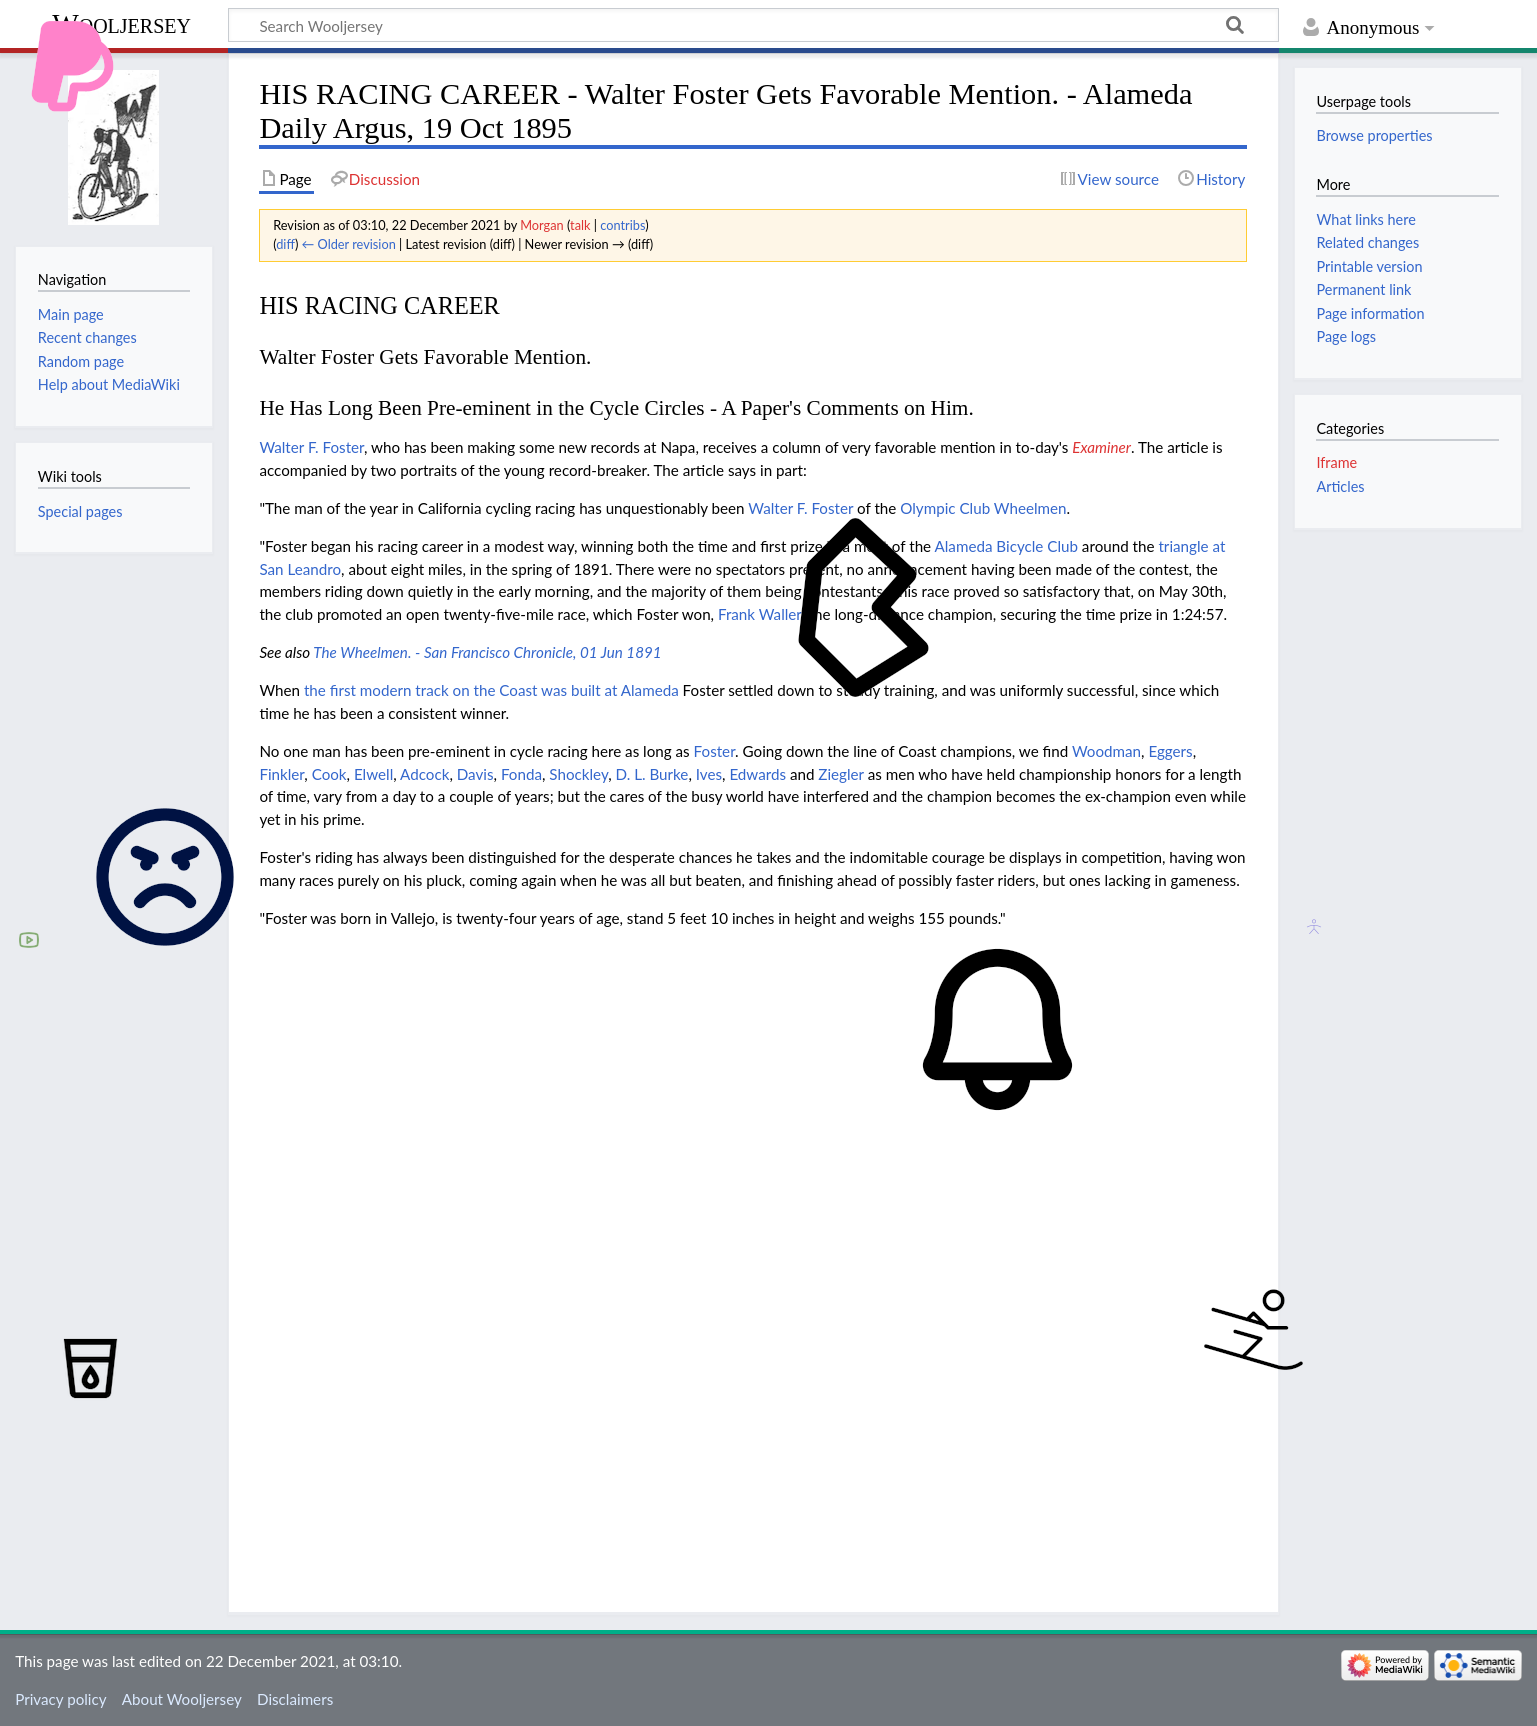  What do you see at coordinates (72, 66) in the screenshot?
I see `pay with PayPal` at bounding box center [72, 66].